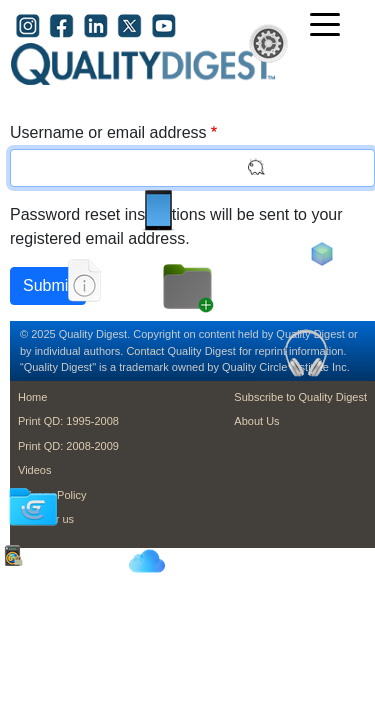 The width and height of the screenshot is (375, 720). Describe the element at coordinates (322, 254) in the screenshot. I see `access 3D object library in iMovie` at that location.